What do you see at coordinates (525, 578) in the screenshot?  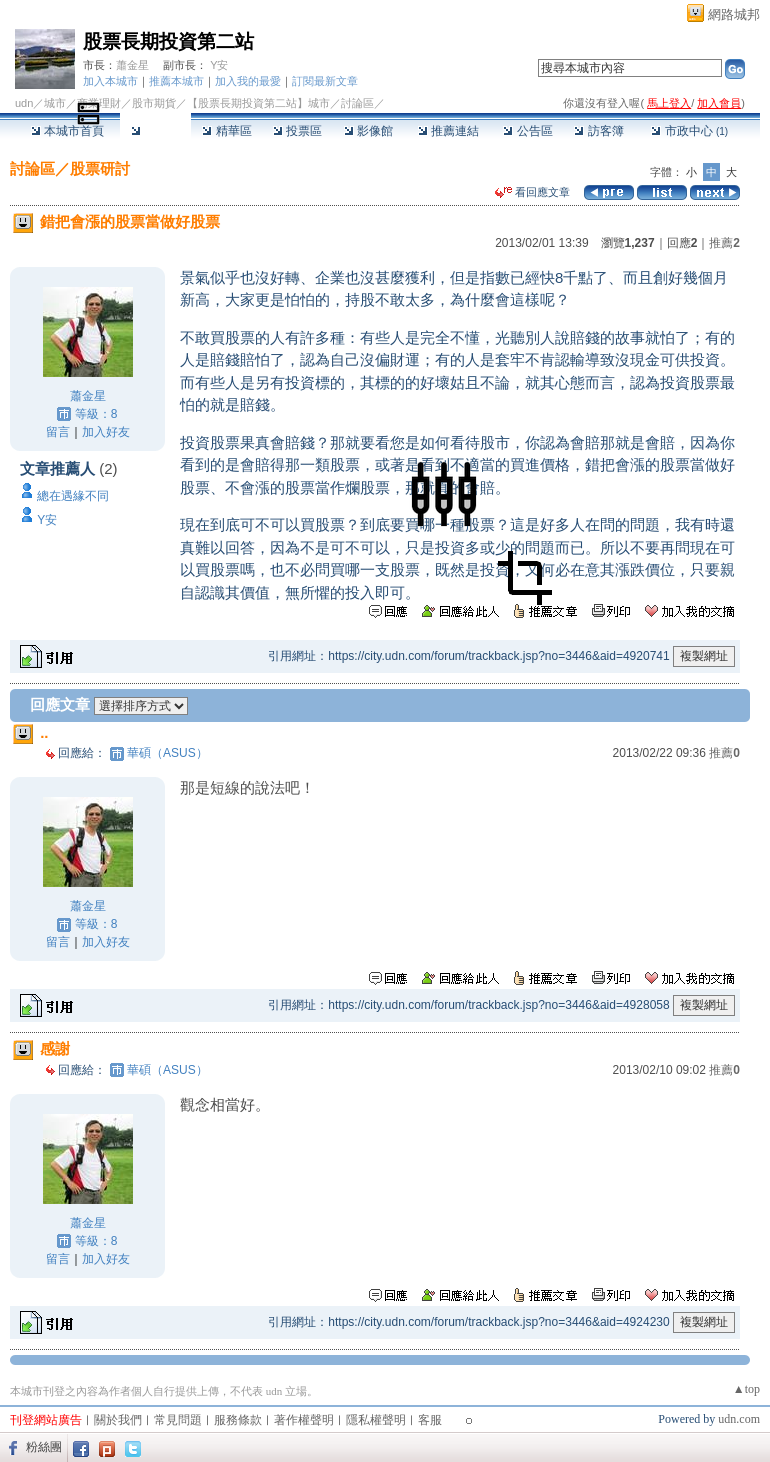 I see `crop an image` at bounding box center [525, 578].